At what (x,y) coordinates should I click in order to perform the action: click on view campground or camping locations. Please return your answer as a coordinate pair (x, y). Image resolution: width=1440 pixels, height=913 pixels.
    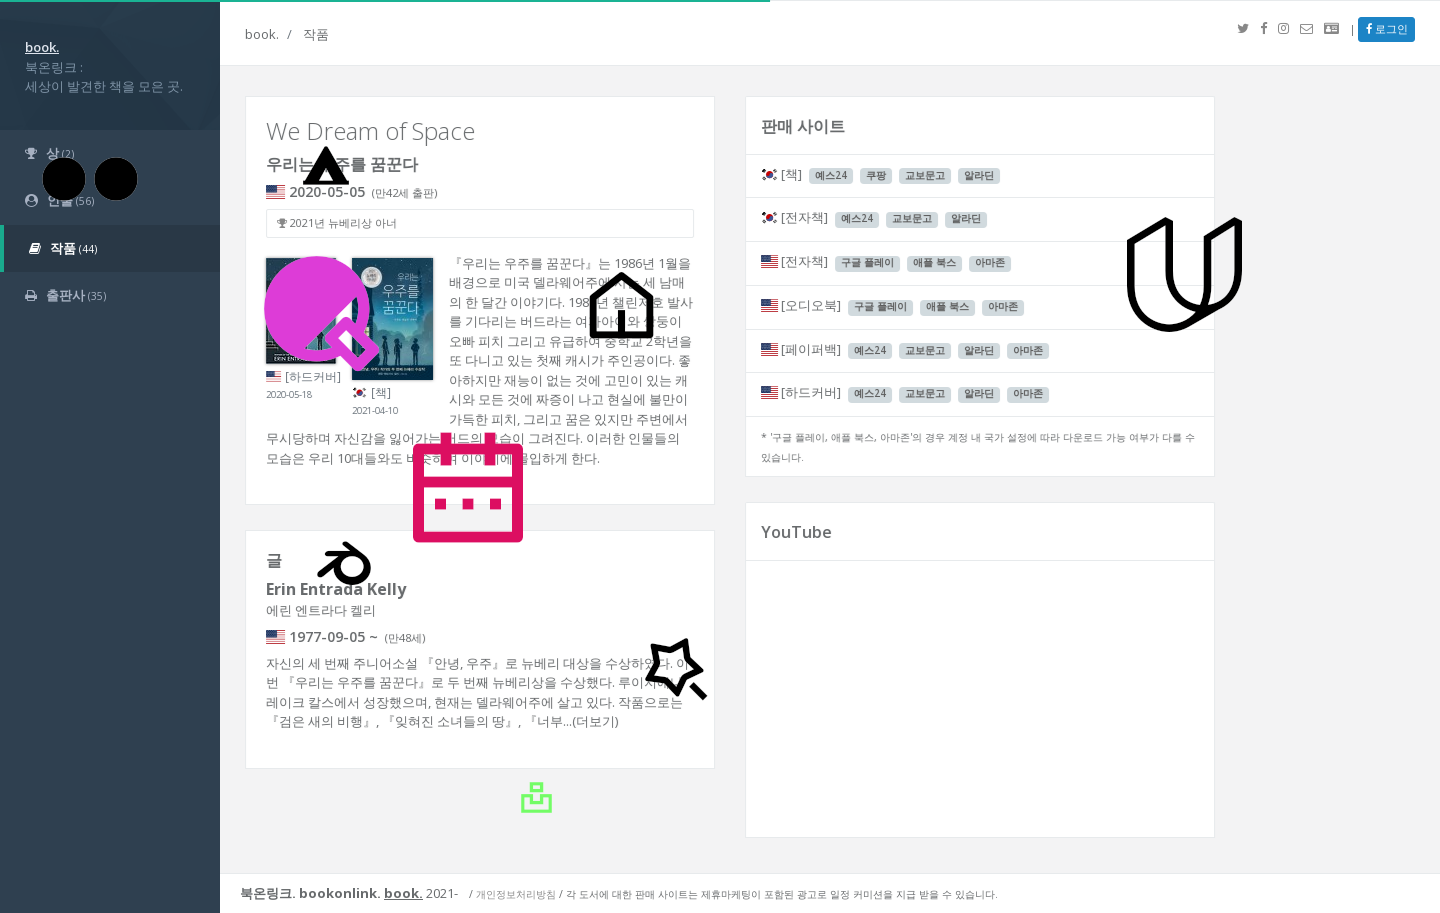
    Looking at the image, I should click on (326, 166).